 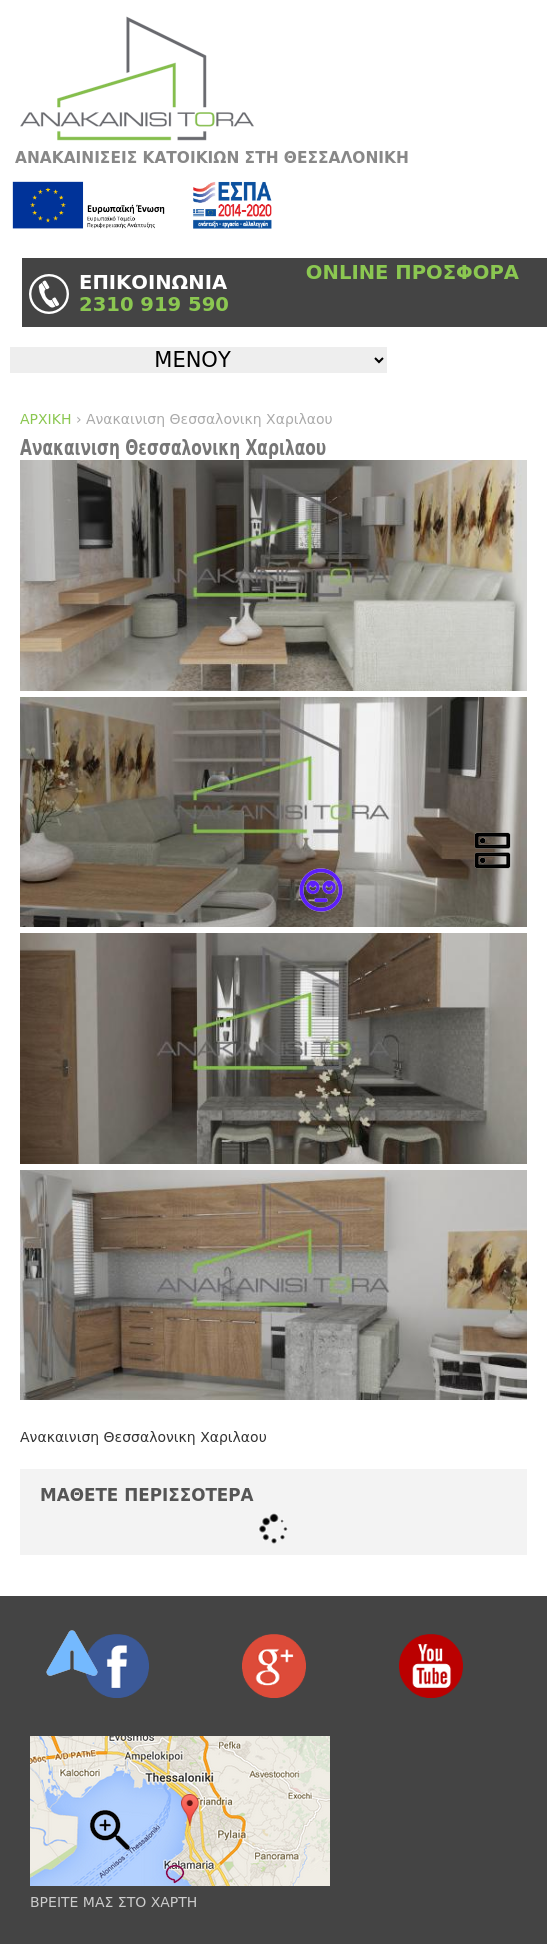 What do you see at coordinates (321, 890) in the screenshot?
I see `express annoyance or exasperation` at bounding box center [321, 890].